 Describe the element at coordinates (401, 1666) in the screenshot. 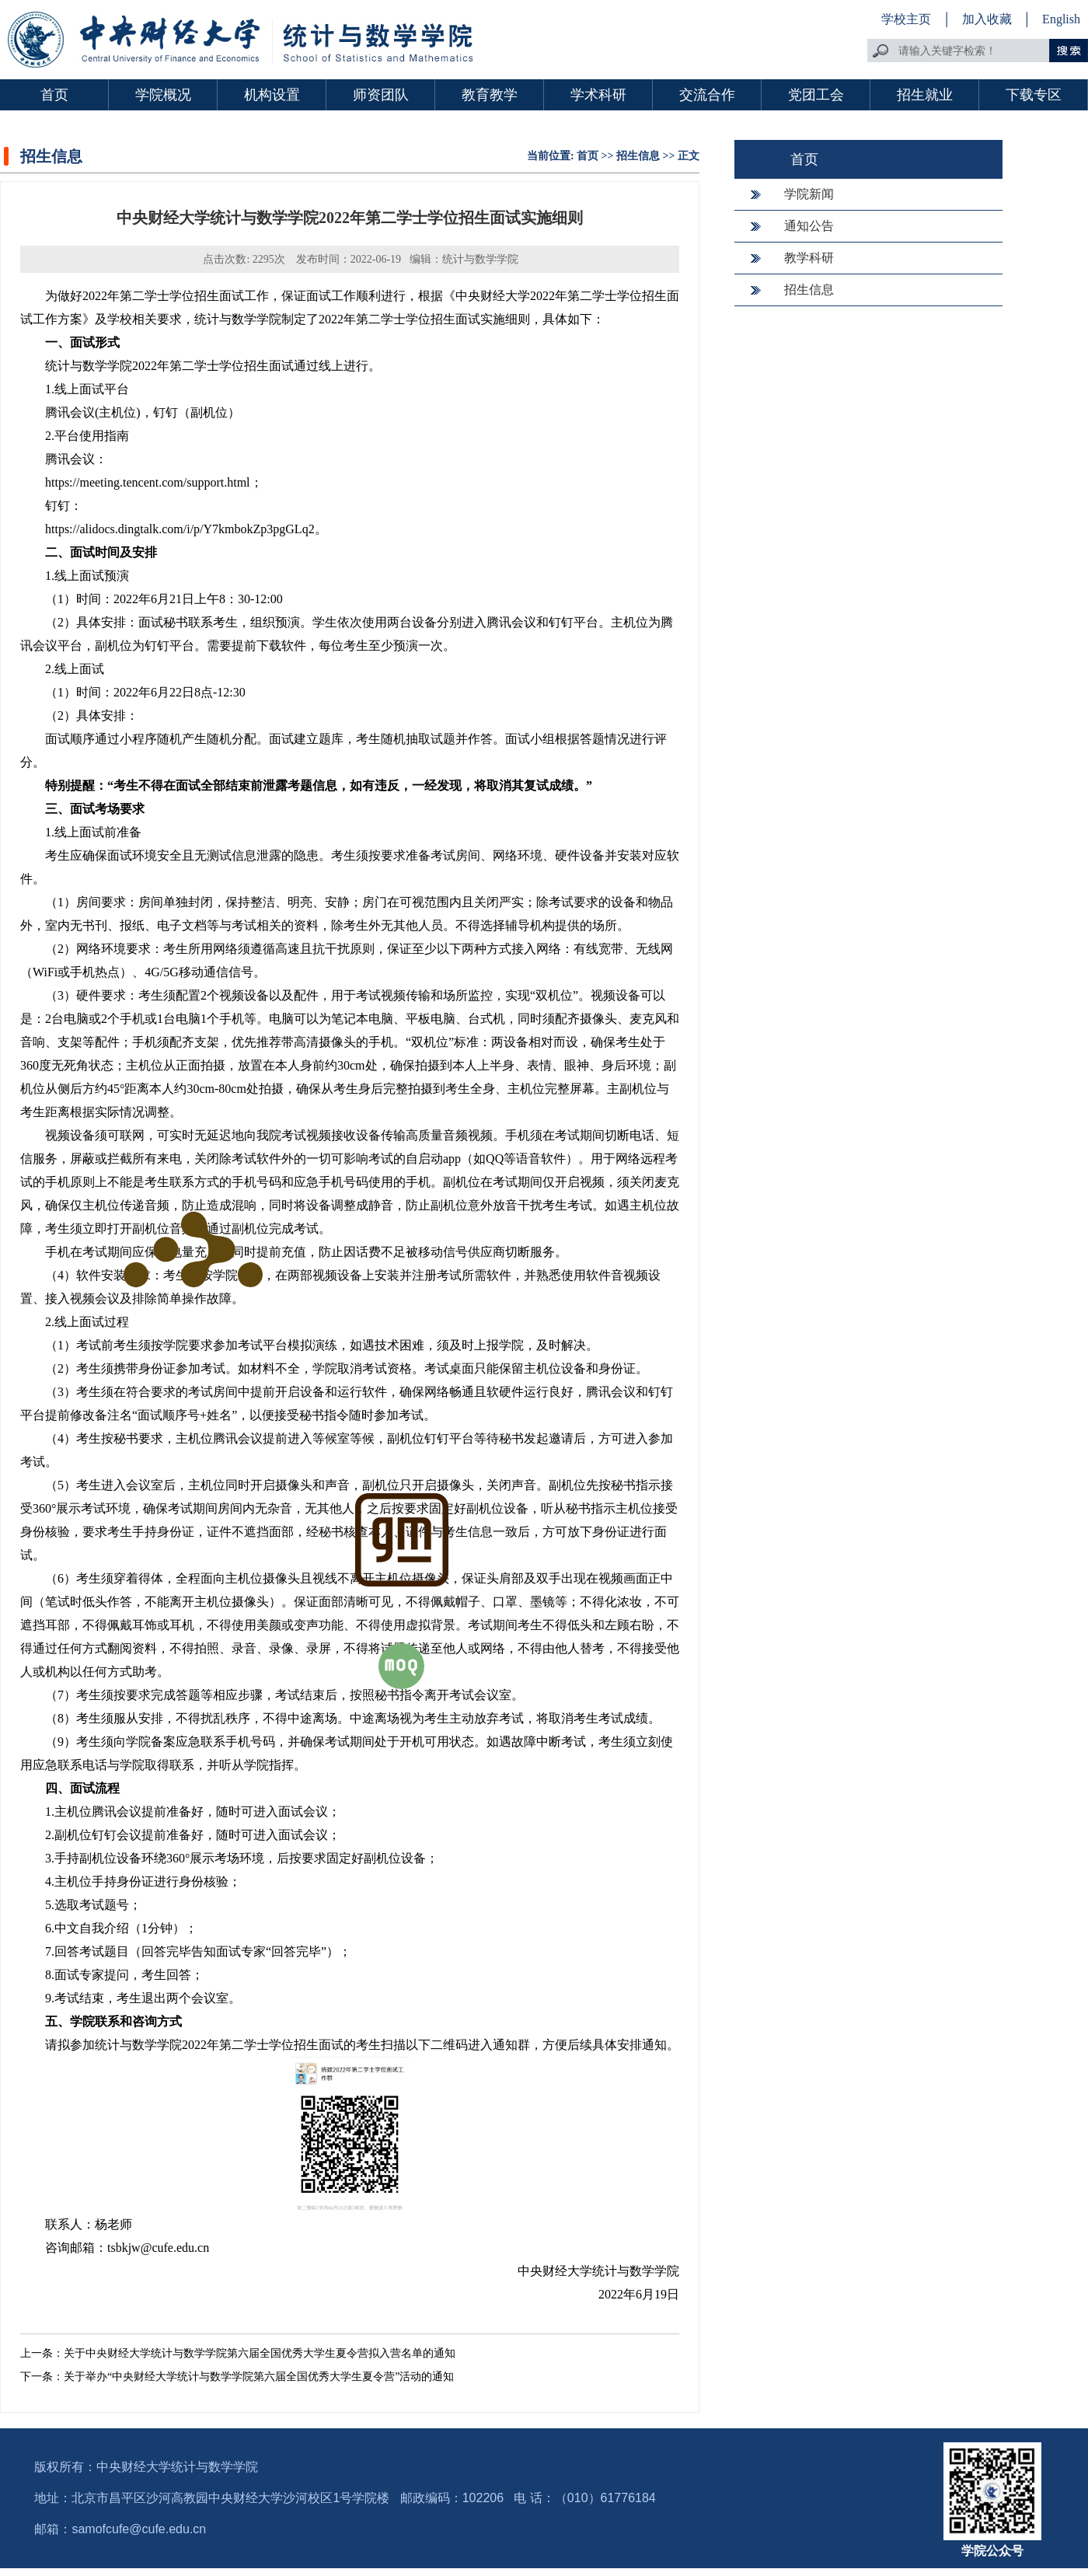

I see `moq library or framework logo` at that location.